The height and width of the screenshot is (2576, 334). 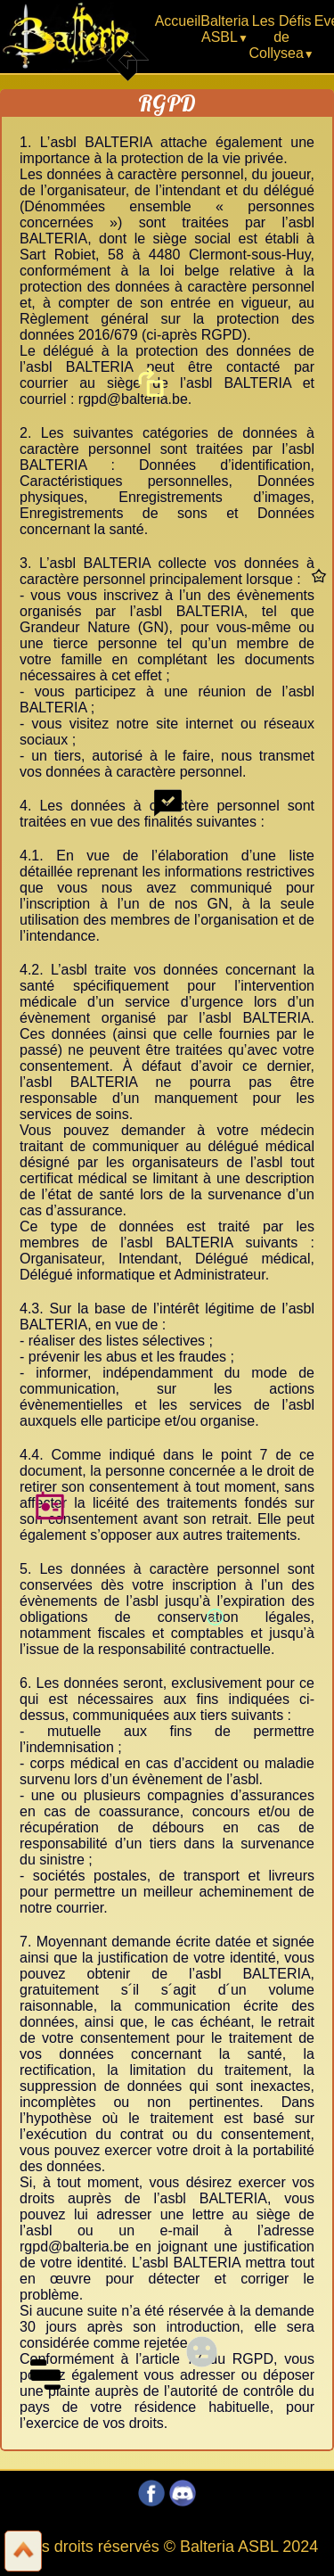 What do you see at coordinates (319, 576) in the screenshot?
I see `mark as favorite with positive feedback` at bounding box center [319, 576].